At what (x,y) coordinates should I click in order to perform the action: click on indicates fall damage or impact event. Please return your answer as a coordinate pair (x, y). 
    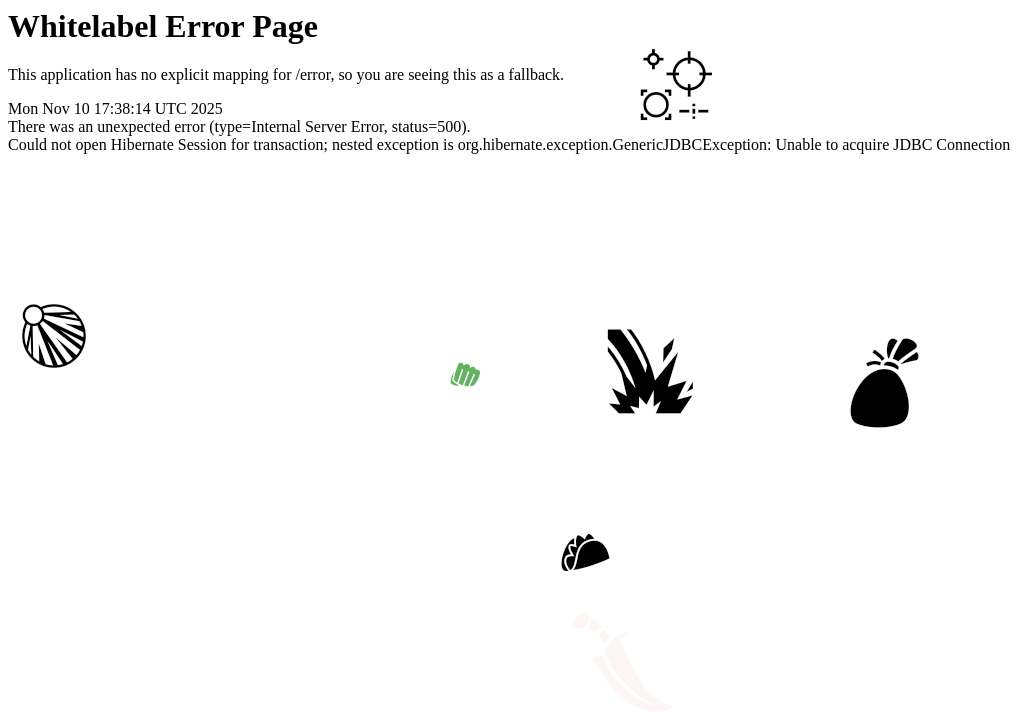
    Looking at the image, I should click on (650, 372).